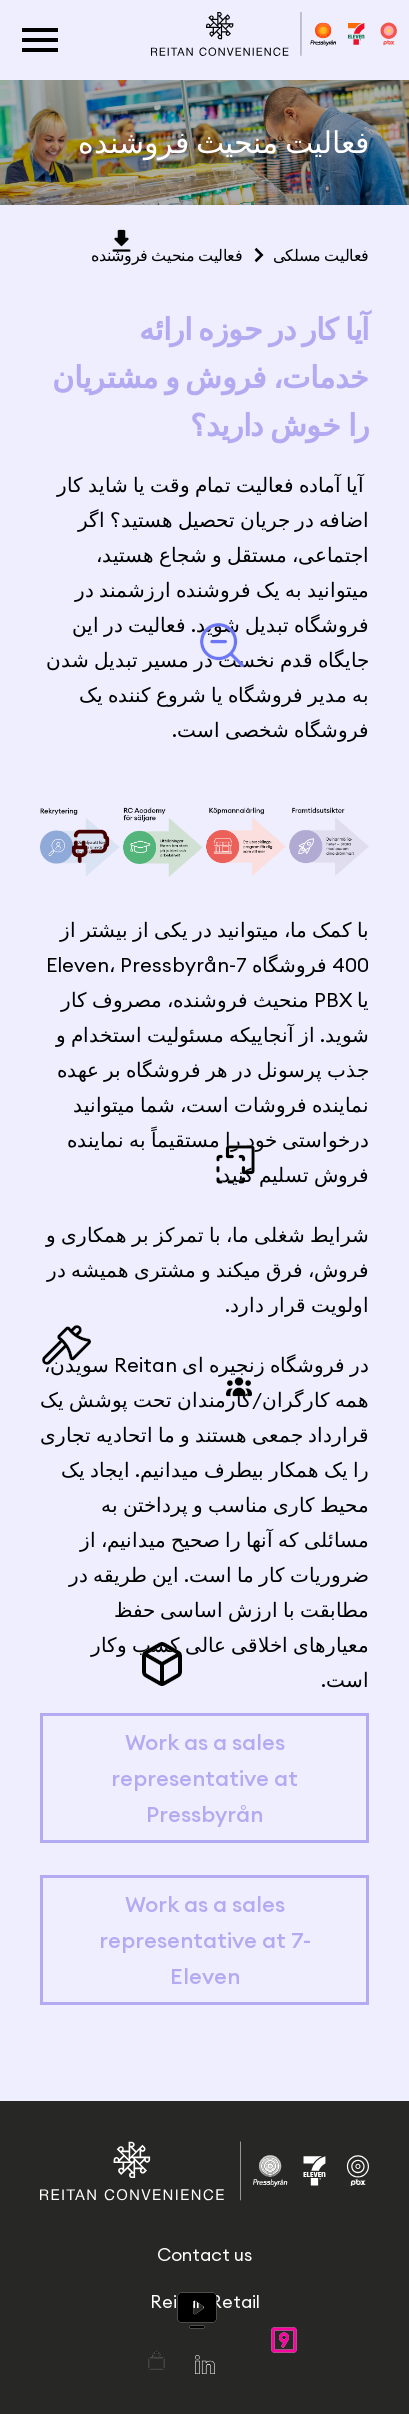 Image resolution: width=409 pixels, height=2414 pixels. I want to click on unlock this item or content, so click(156, 2361).